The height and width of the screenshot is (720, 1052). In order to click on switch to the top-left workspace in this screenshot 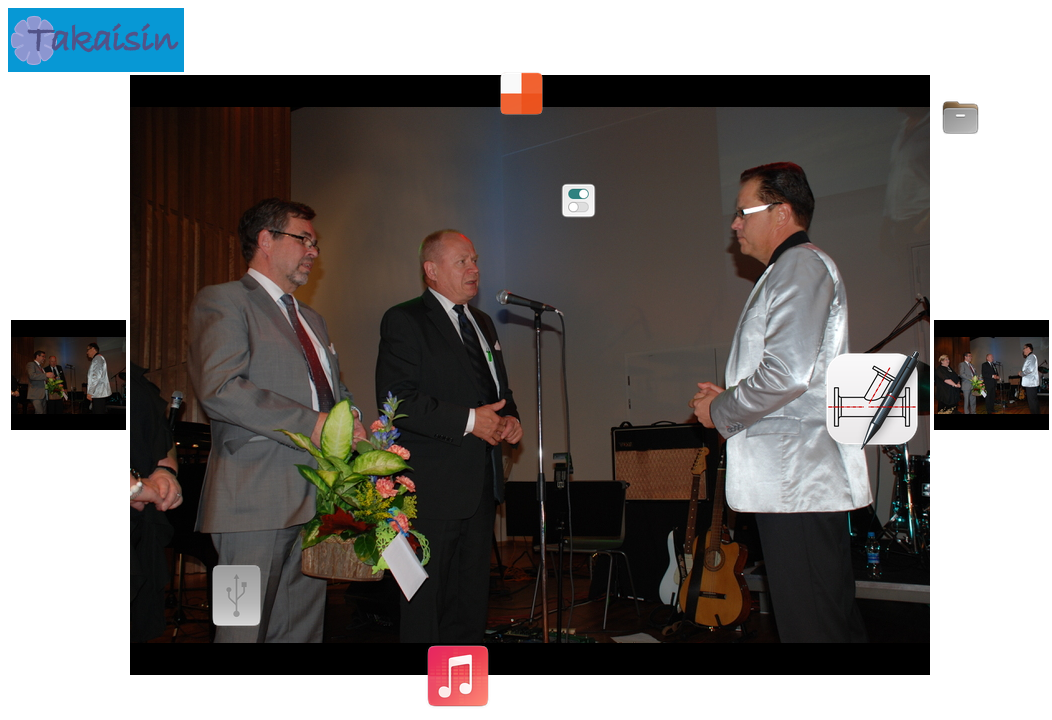, I will do `click(521, 93)`.